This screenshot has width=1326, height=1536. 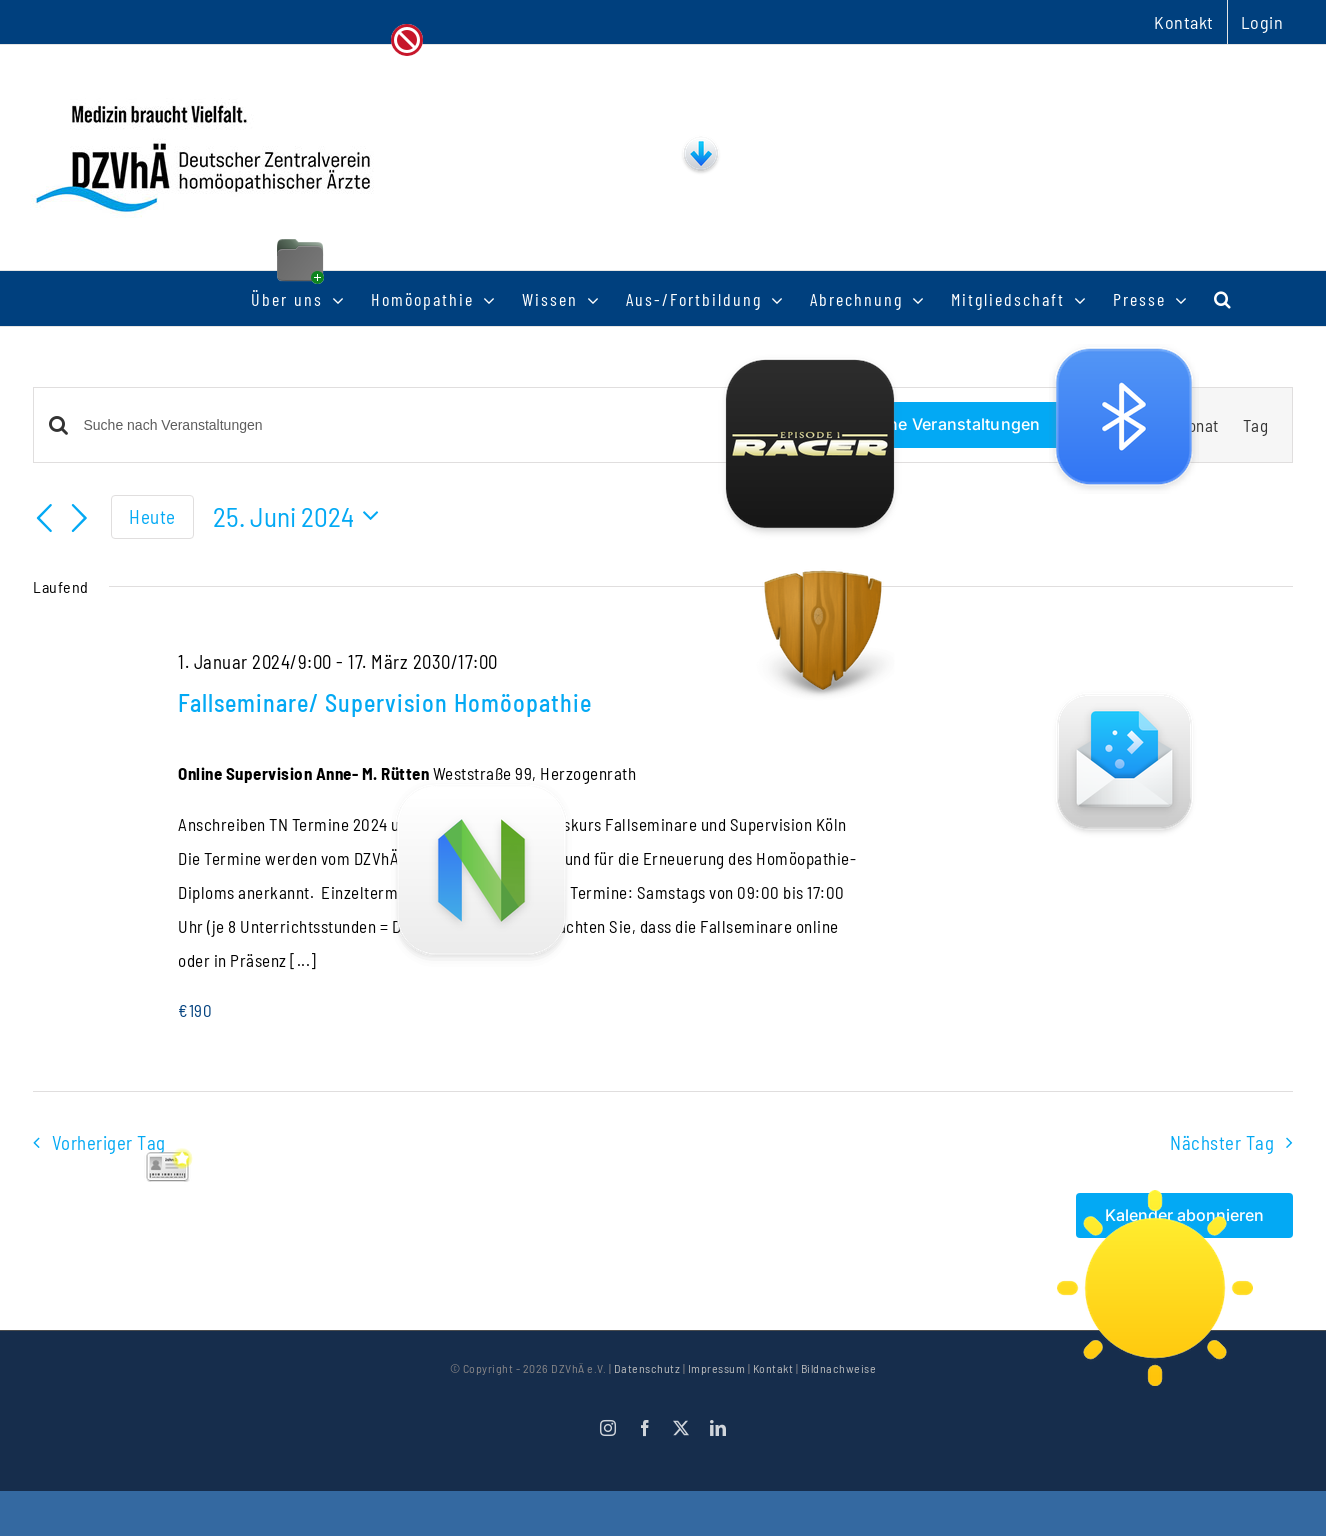 What do you see at coordinates (481, 870) in the screenshot?
I see `open neovim text editor` at bounding box center [481, 870].